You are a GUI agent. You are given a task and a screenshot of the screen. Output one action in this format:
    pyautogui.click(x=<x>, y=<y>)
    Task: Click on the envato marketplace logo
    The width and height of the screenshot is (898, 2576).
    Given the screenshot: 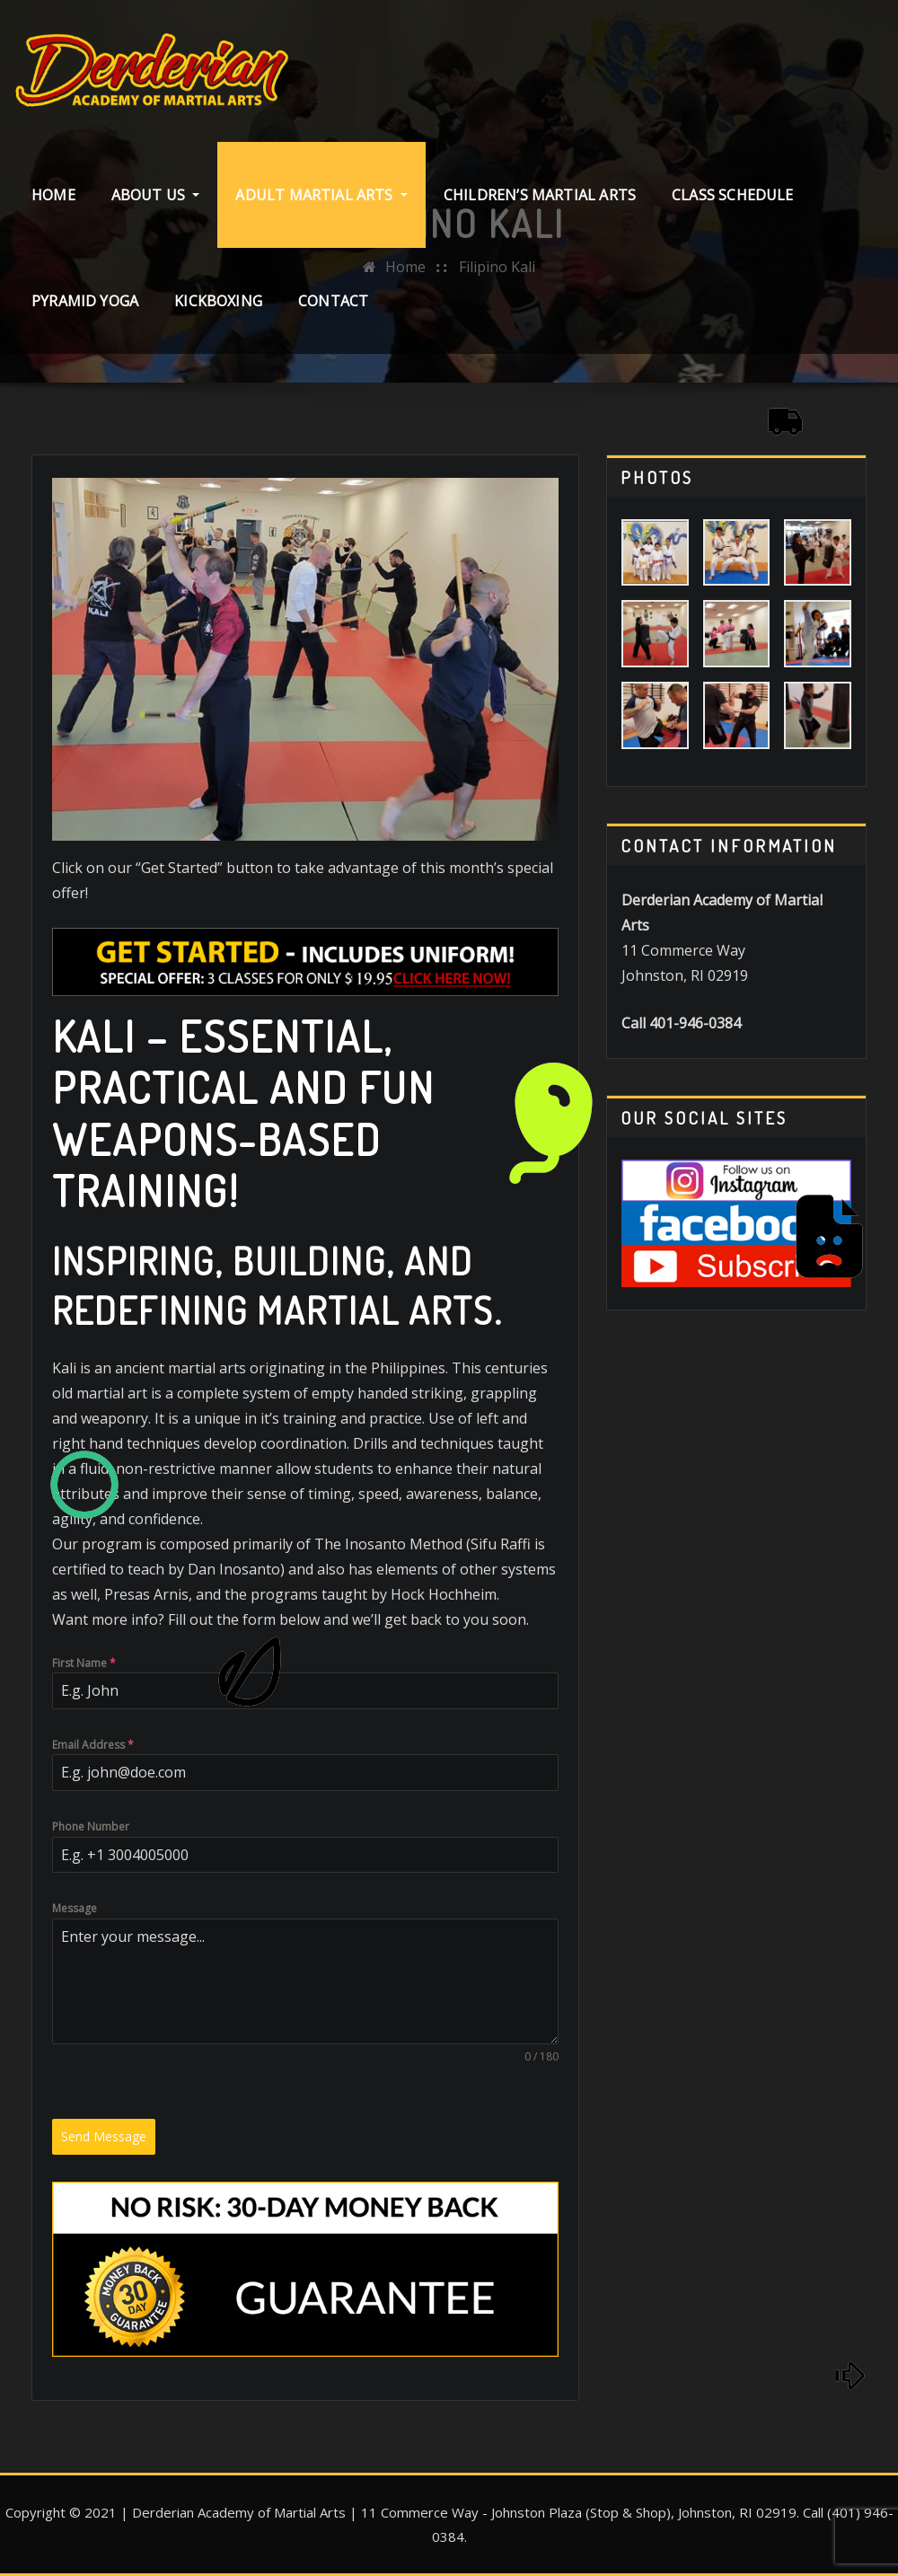 What is the action you would take?
    pyautogui.click(x=250, y=1672)
    